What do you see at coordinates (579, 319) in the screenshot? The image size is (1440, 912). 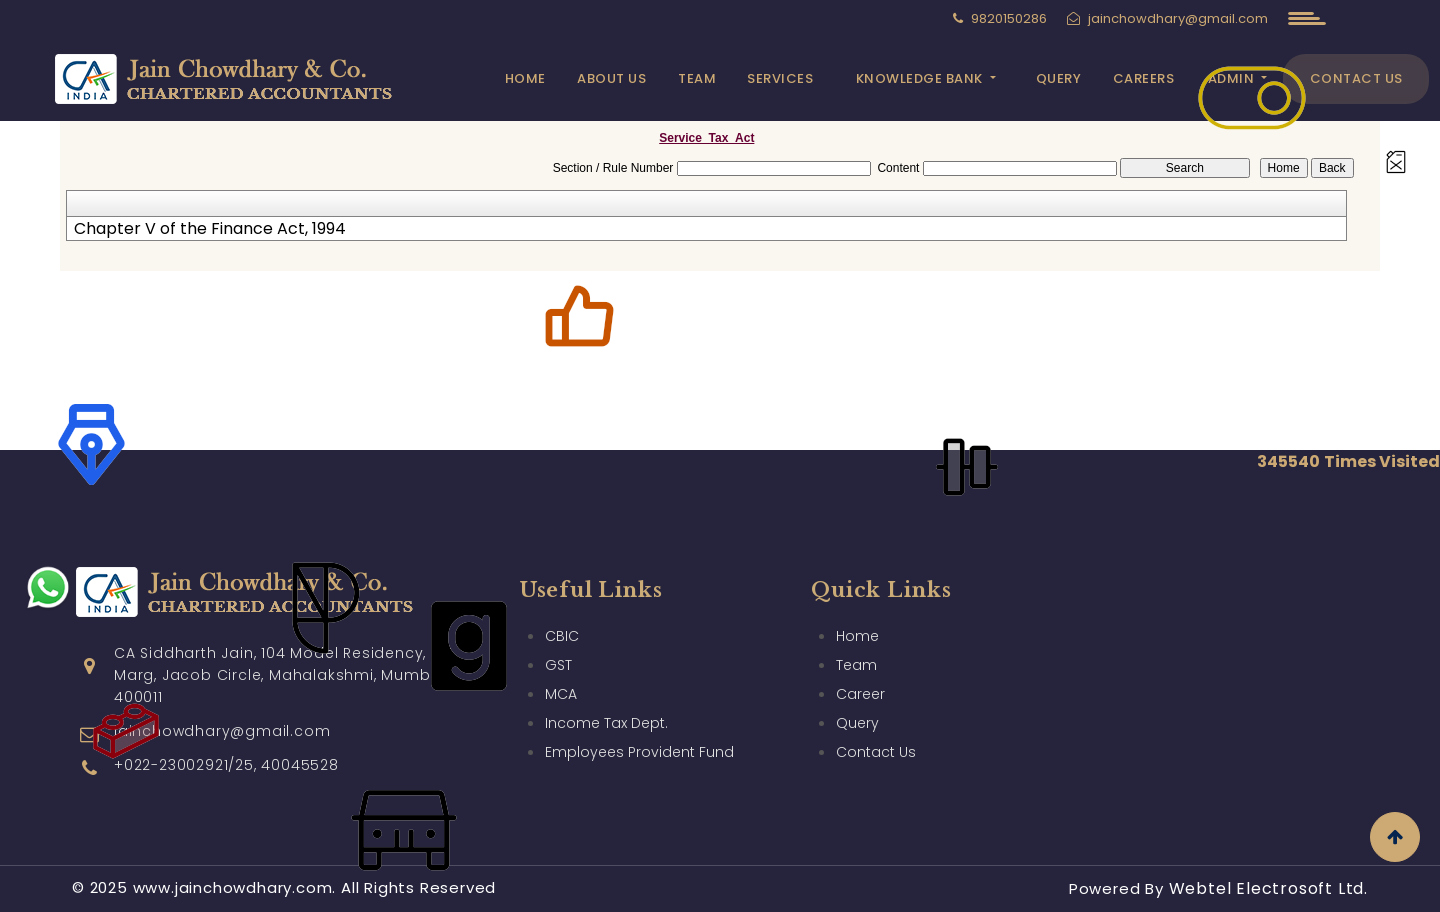 I see `like or approve a post` at bounding box center [579, 319].